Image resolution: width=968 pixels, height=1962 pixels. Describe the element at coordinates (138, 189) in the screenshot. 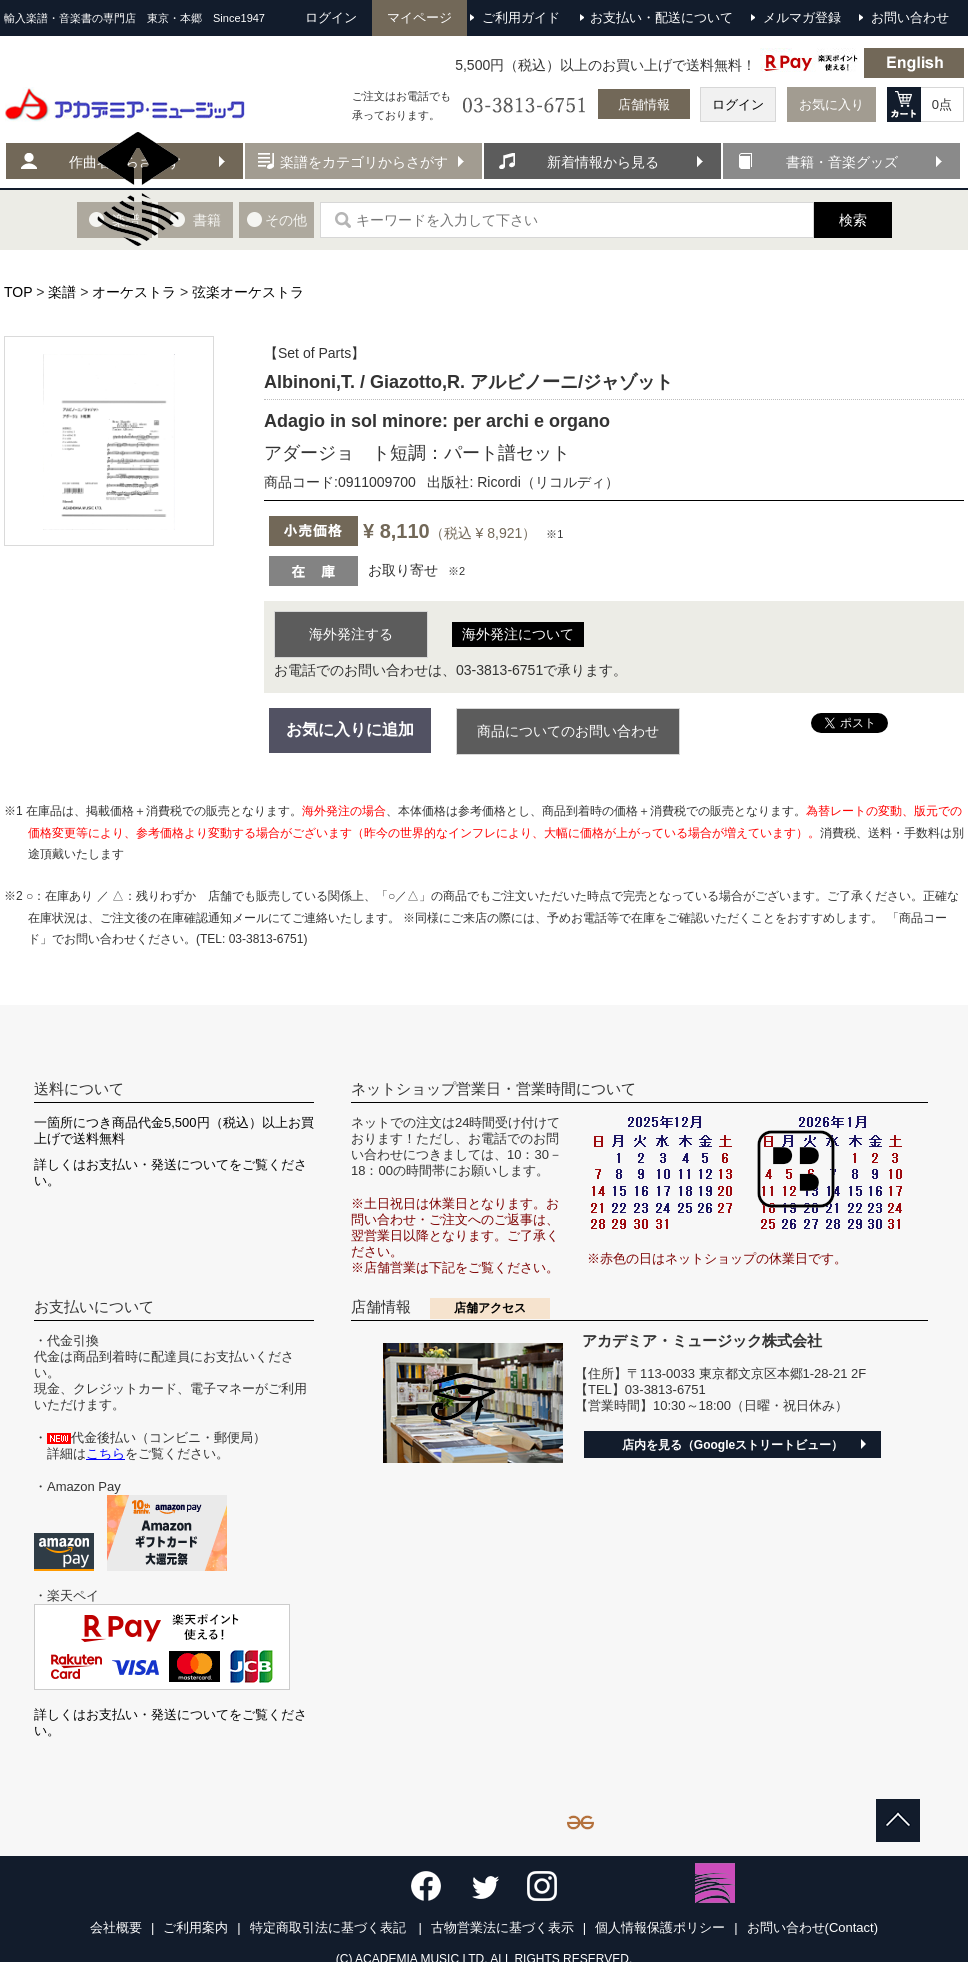

I see `flux brand logo` at that location.